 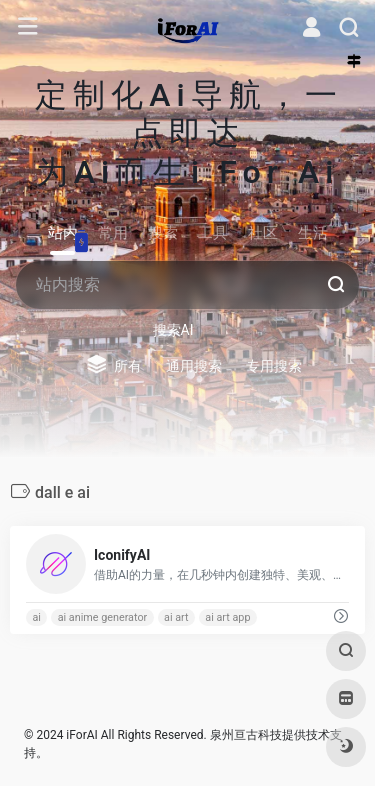 What do you see at coordinates (354, 61) in the screenshot?
I see `navigate to directions or wayfinding` at bounding box center [354, 61].